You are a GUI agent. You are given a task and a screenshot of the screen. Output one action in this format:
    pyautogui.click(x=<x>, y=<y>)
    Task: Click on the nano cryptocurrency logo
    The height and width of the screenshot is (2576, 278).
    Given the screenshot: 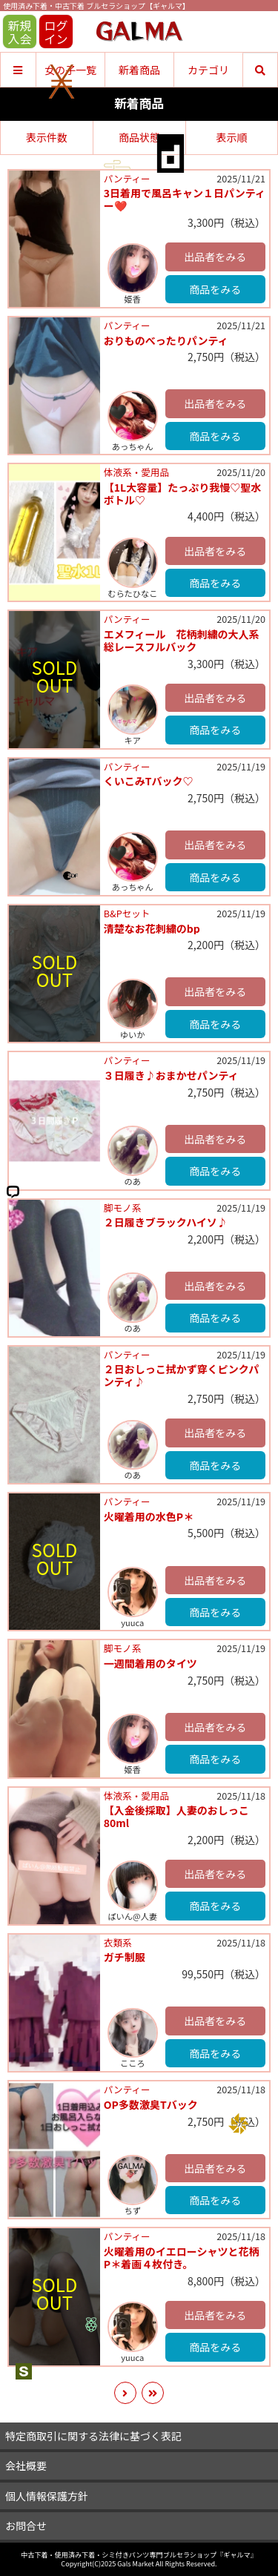 What is the action you would take?
    pyautogui.click(x=62, y=82)
    